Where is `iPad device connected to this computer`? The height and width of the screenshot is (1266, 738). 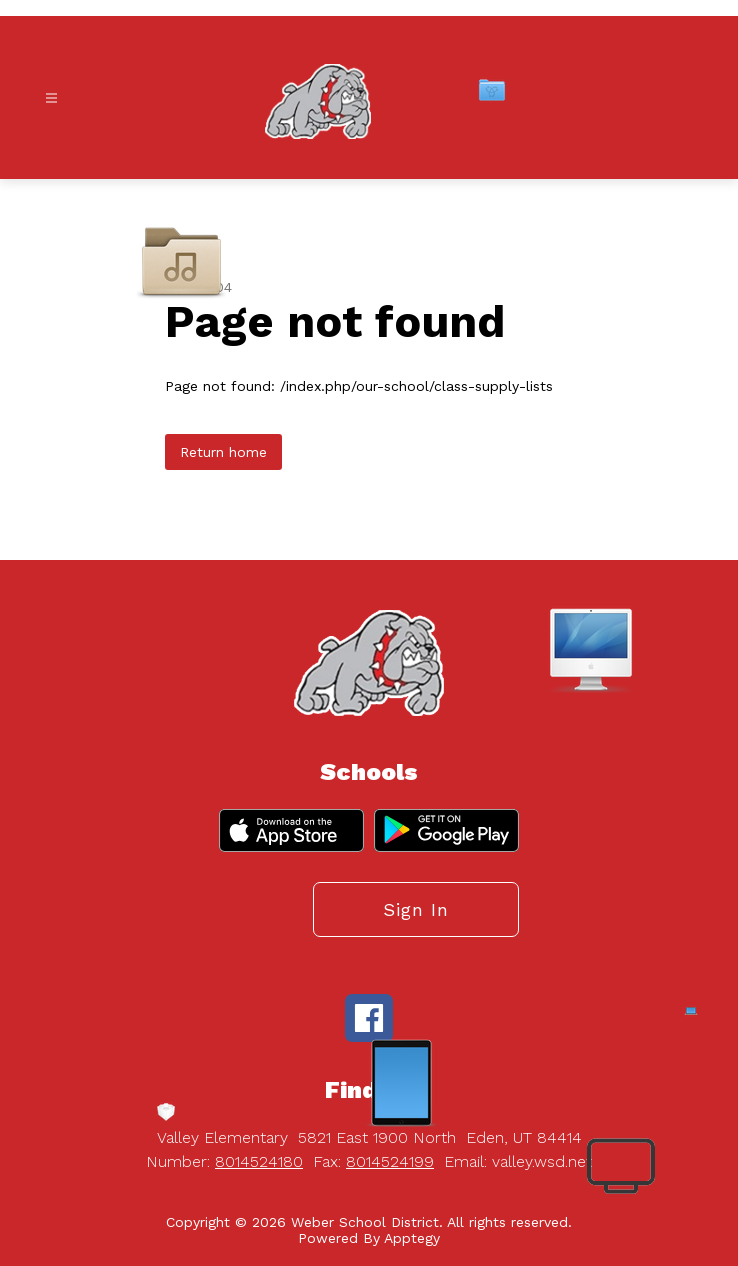
iPad device connected to this computer is located at coordinates (401, 1083).